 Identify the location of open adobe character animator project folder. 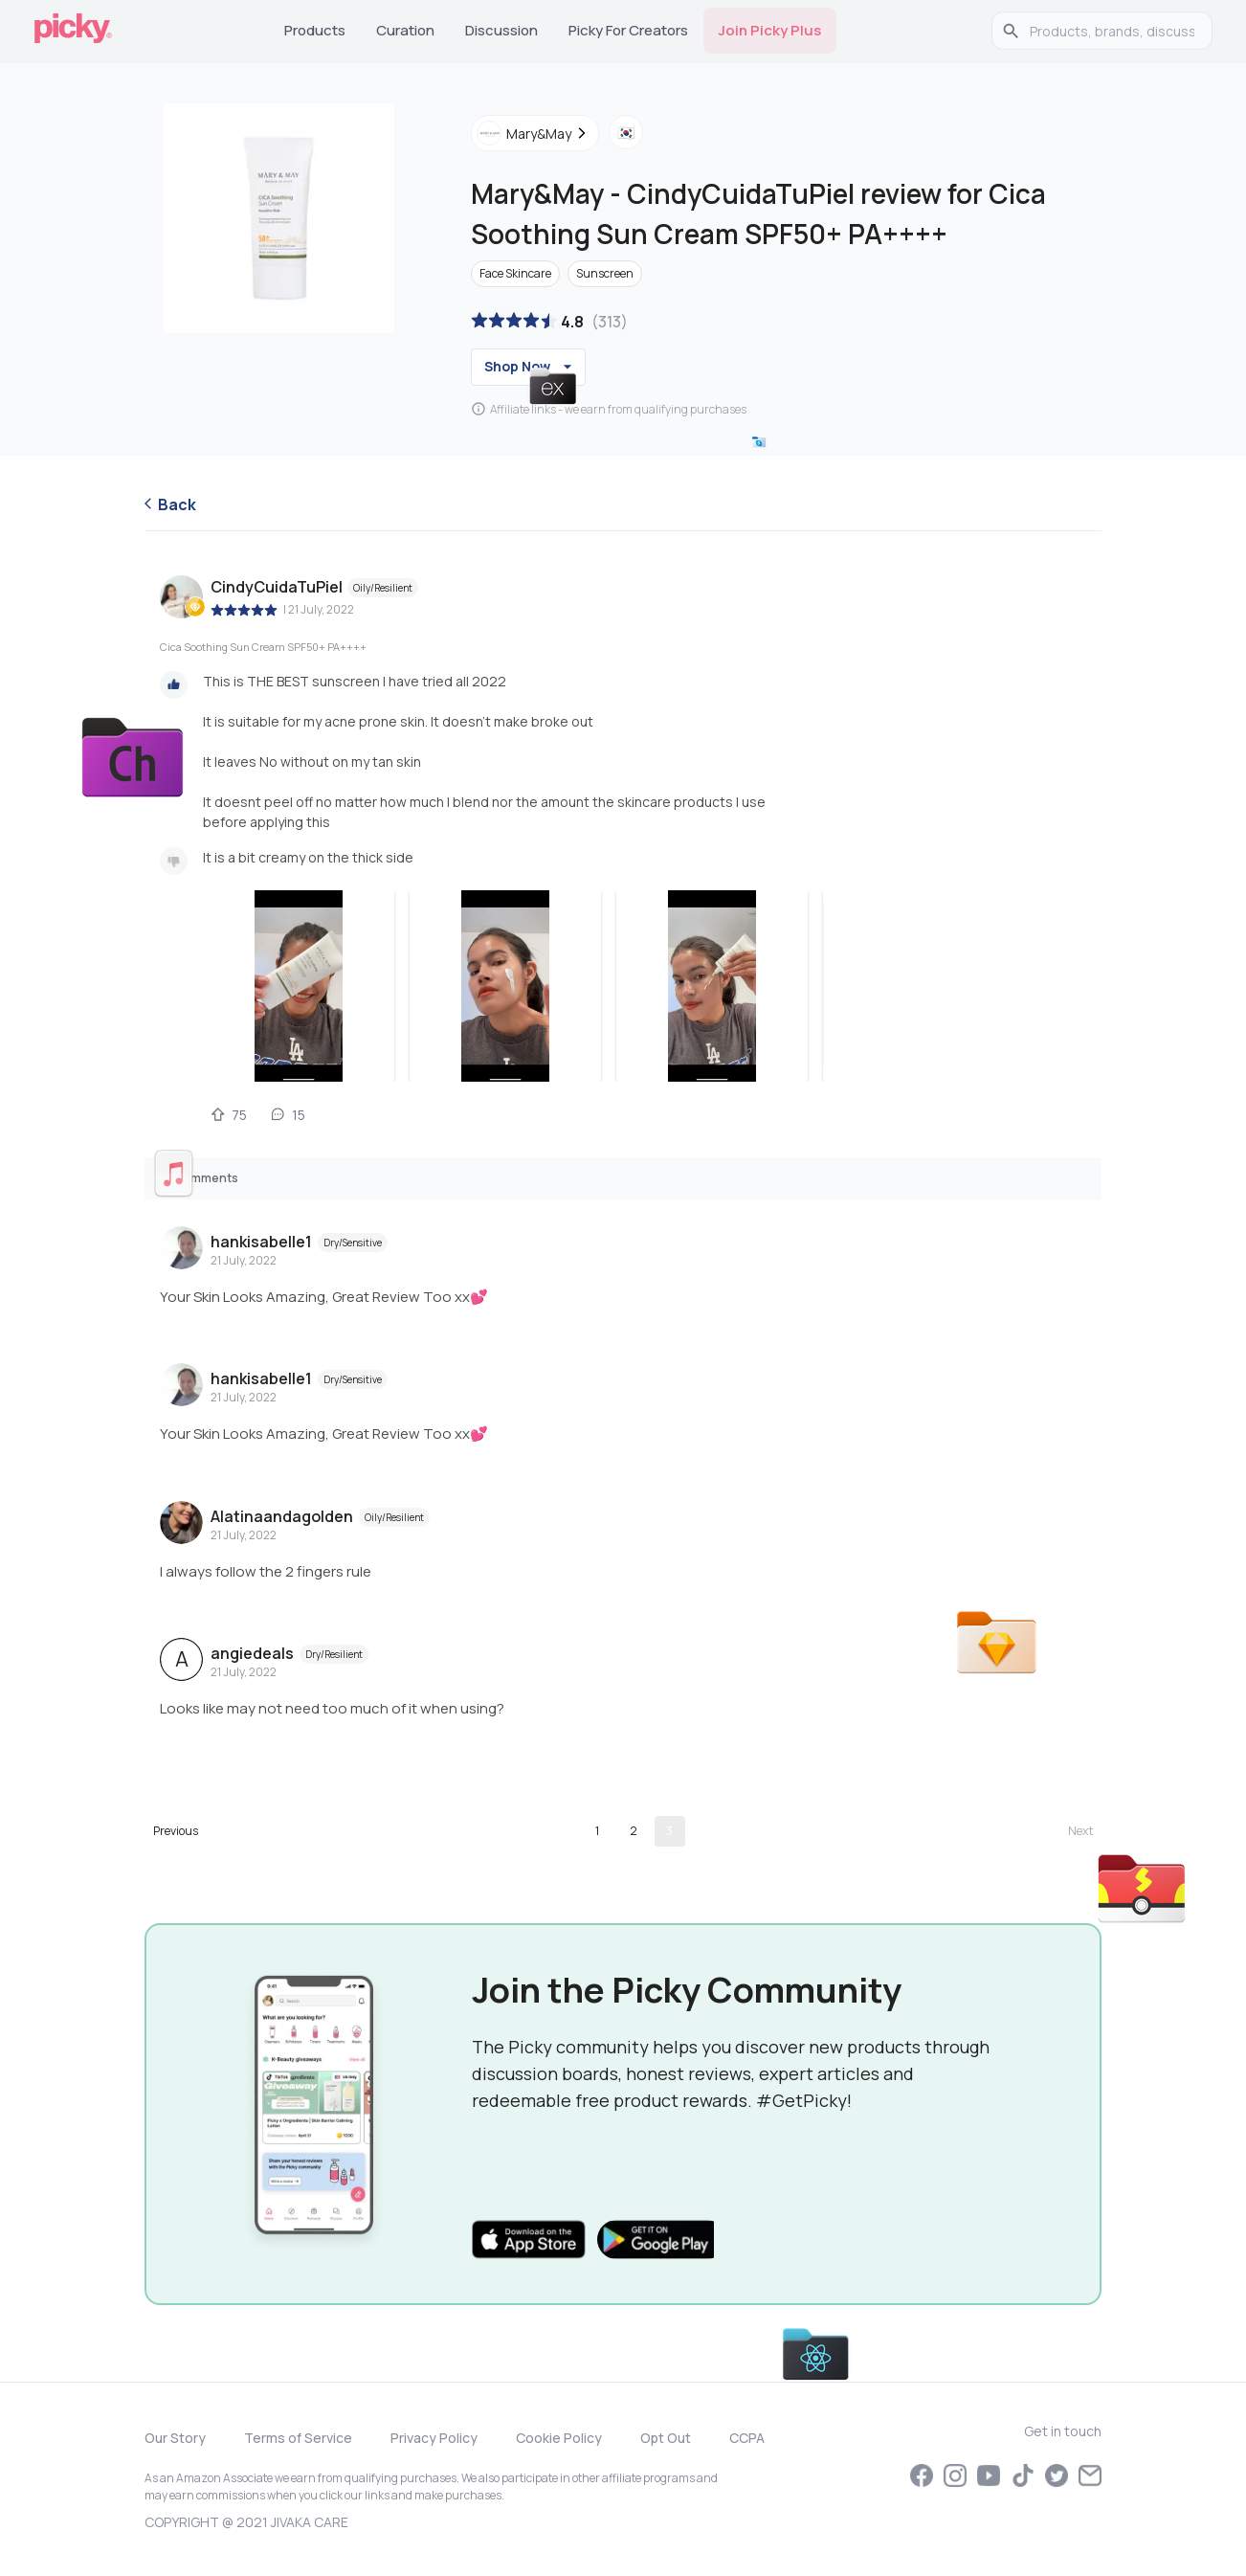
(132, 760).